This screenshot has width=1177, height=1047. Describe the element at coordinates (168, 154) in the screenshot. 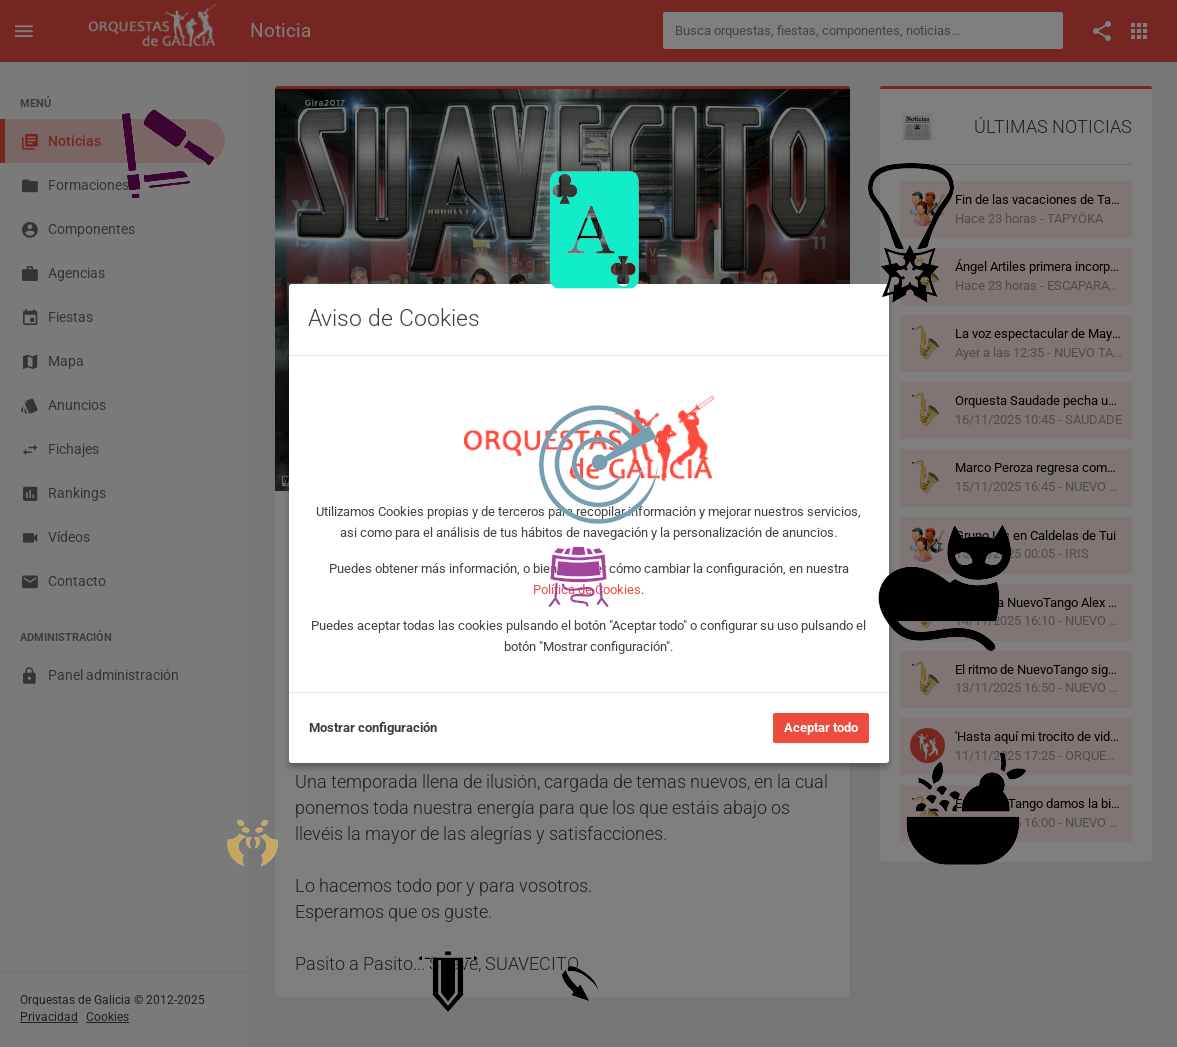

I see `woodworking tools or crafting section` at that location.